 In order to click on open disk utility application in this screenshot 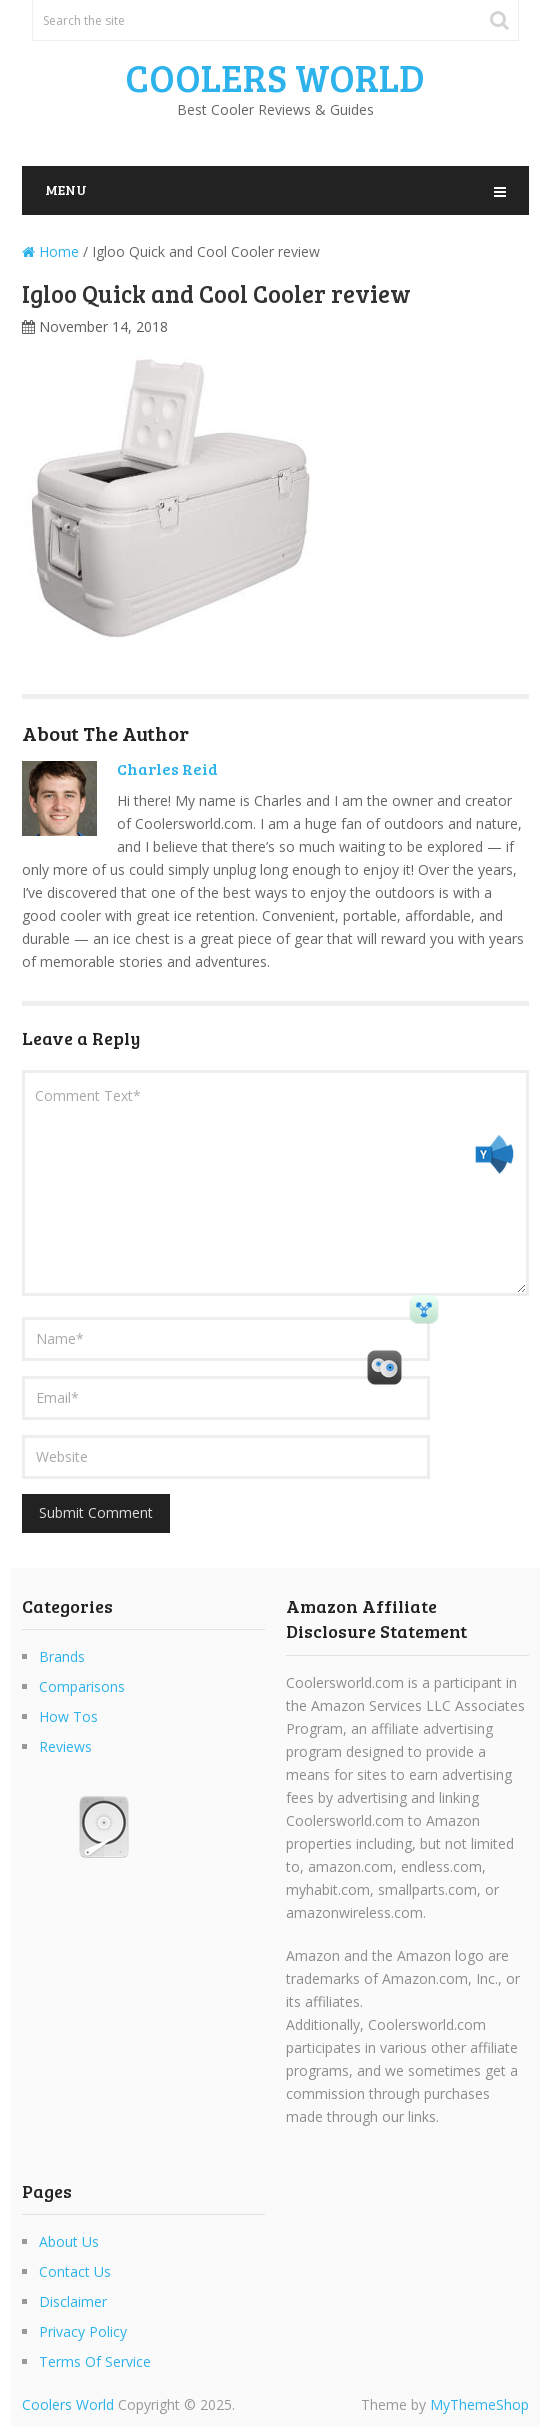, I will do `click(104, 1827)`.